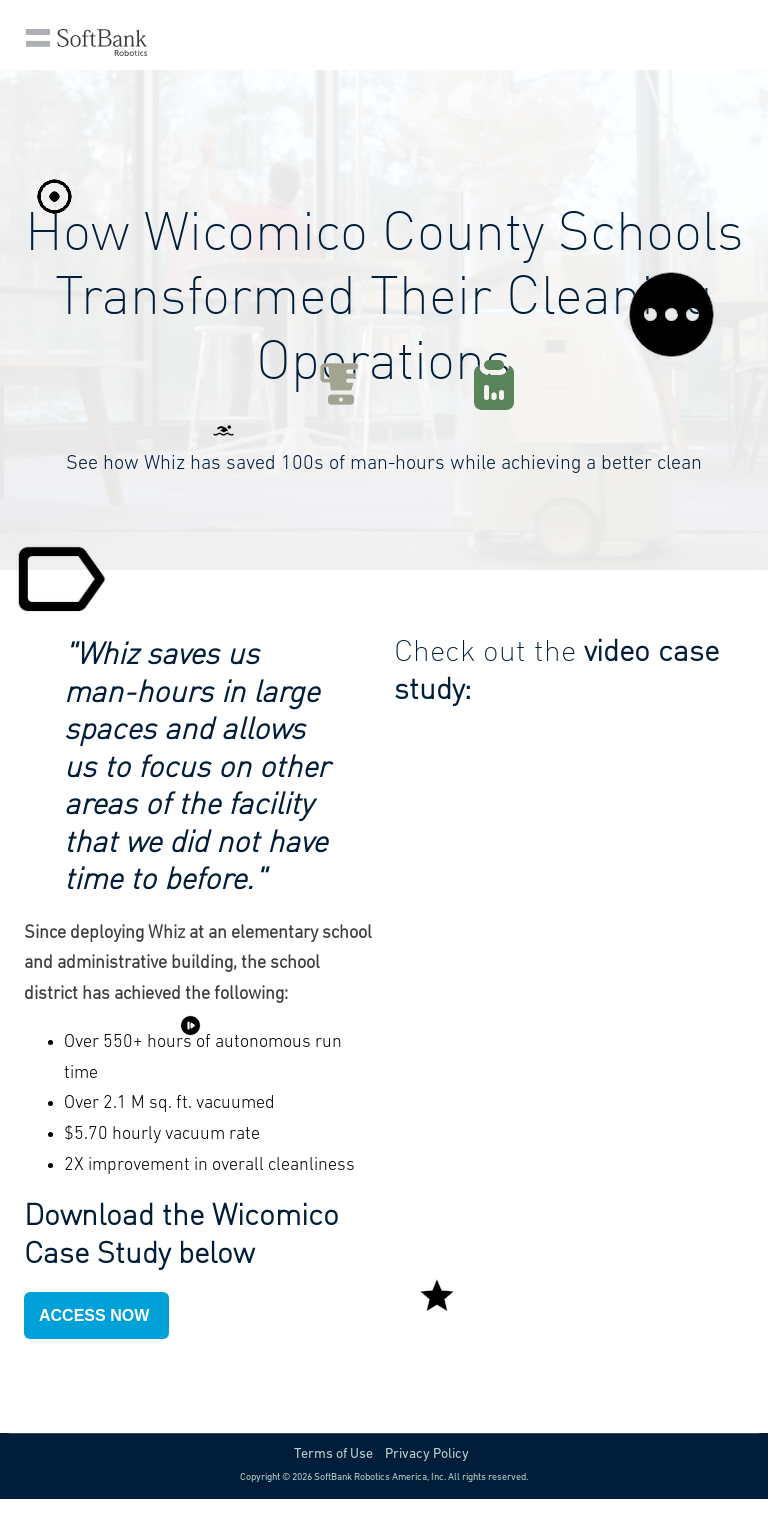 The width and height of the screenshot is (768, 1530). What do you see at coordinates (671, 314) in the screenshot?
I see `indicates a pending or in-progress status` at bounding box center [671, 314].